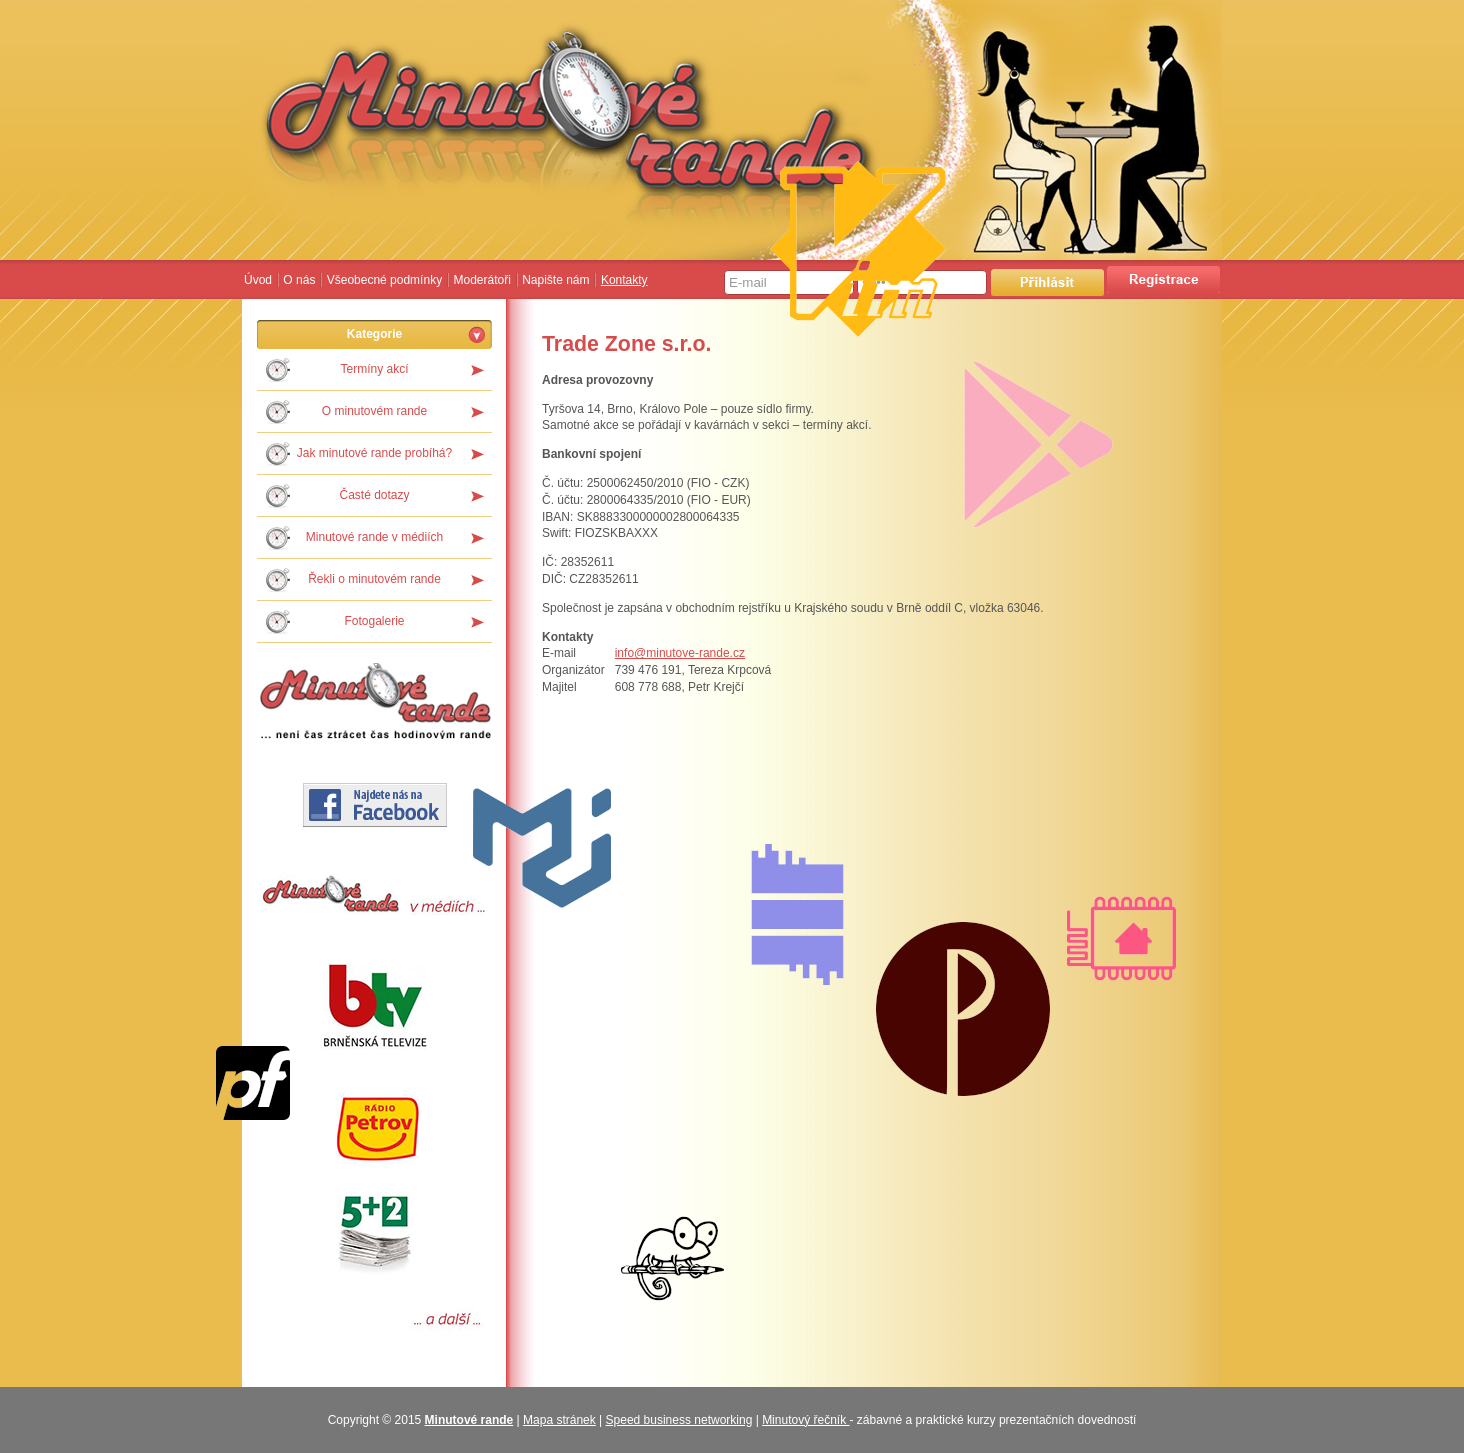 This screenshot has height=1453, width=1464. What do you see at coordinates (253, 1083) in the screenshot?
I see `open pfSense firewall dashboard` at bounding box center [253, 1083].